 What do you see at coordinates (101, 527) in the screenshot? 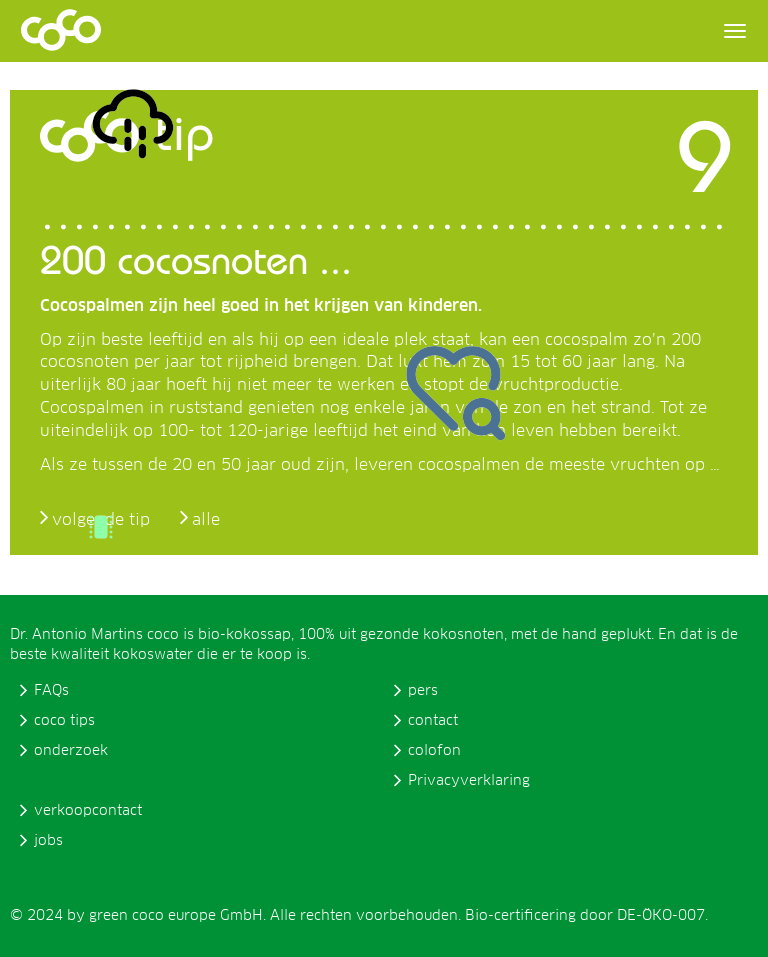
I see `view container or package contents` at bounding box center [101, 527].